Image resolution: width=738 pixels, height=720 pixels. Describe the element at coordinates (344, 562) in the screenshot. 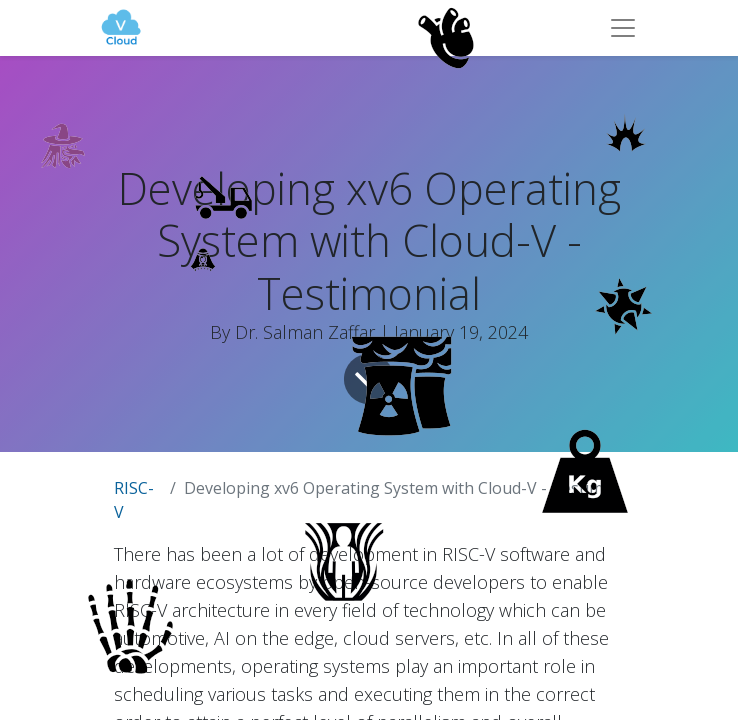

I see `indicates a special power-up or ability is active` at that location.